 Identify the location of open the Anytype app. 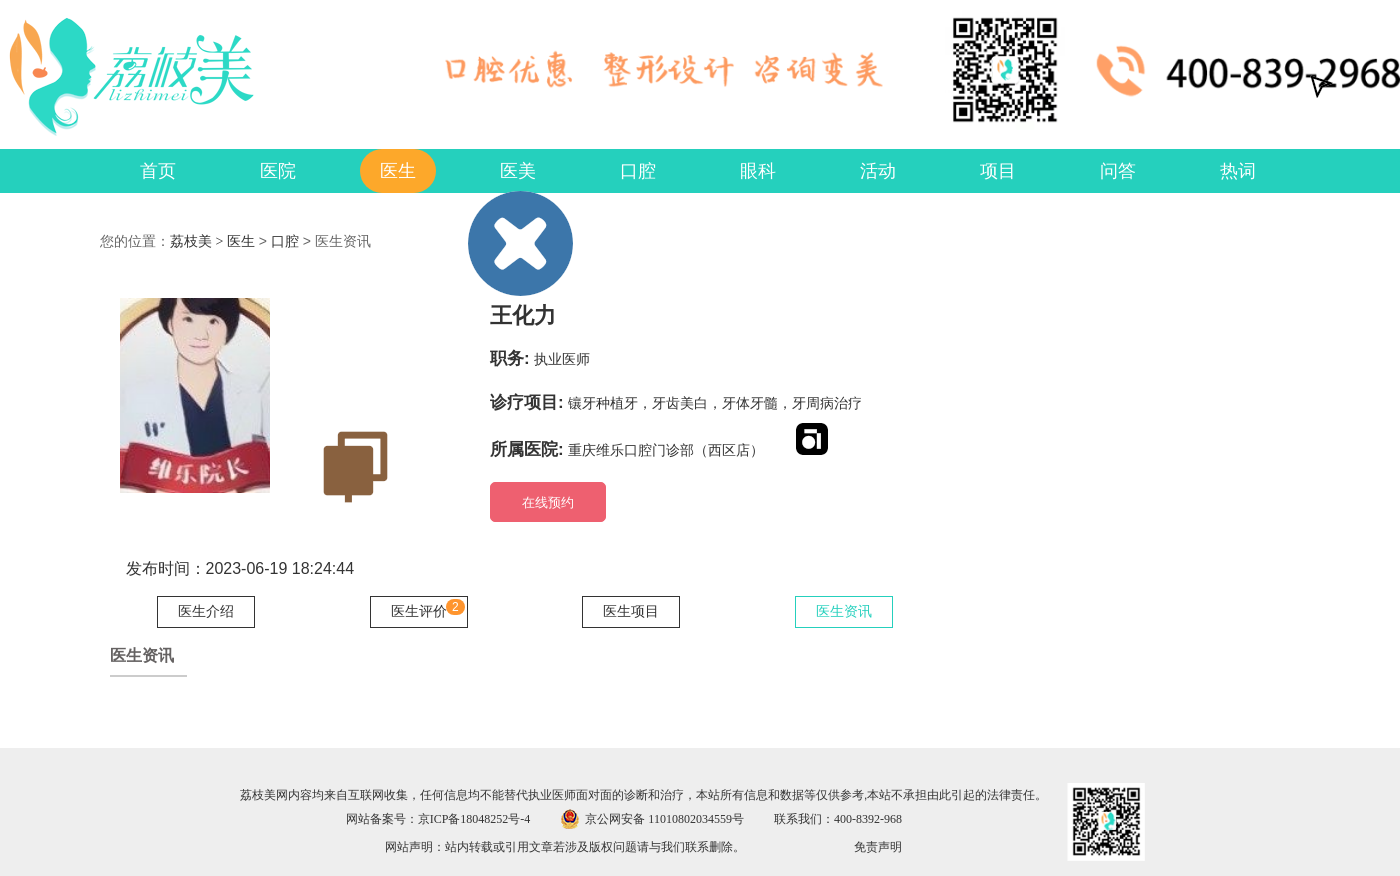
(812, 439).